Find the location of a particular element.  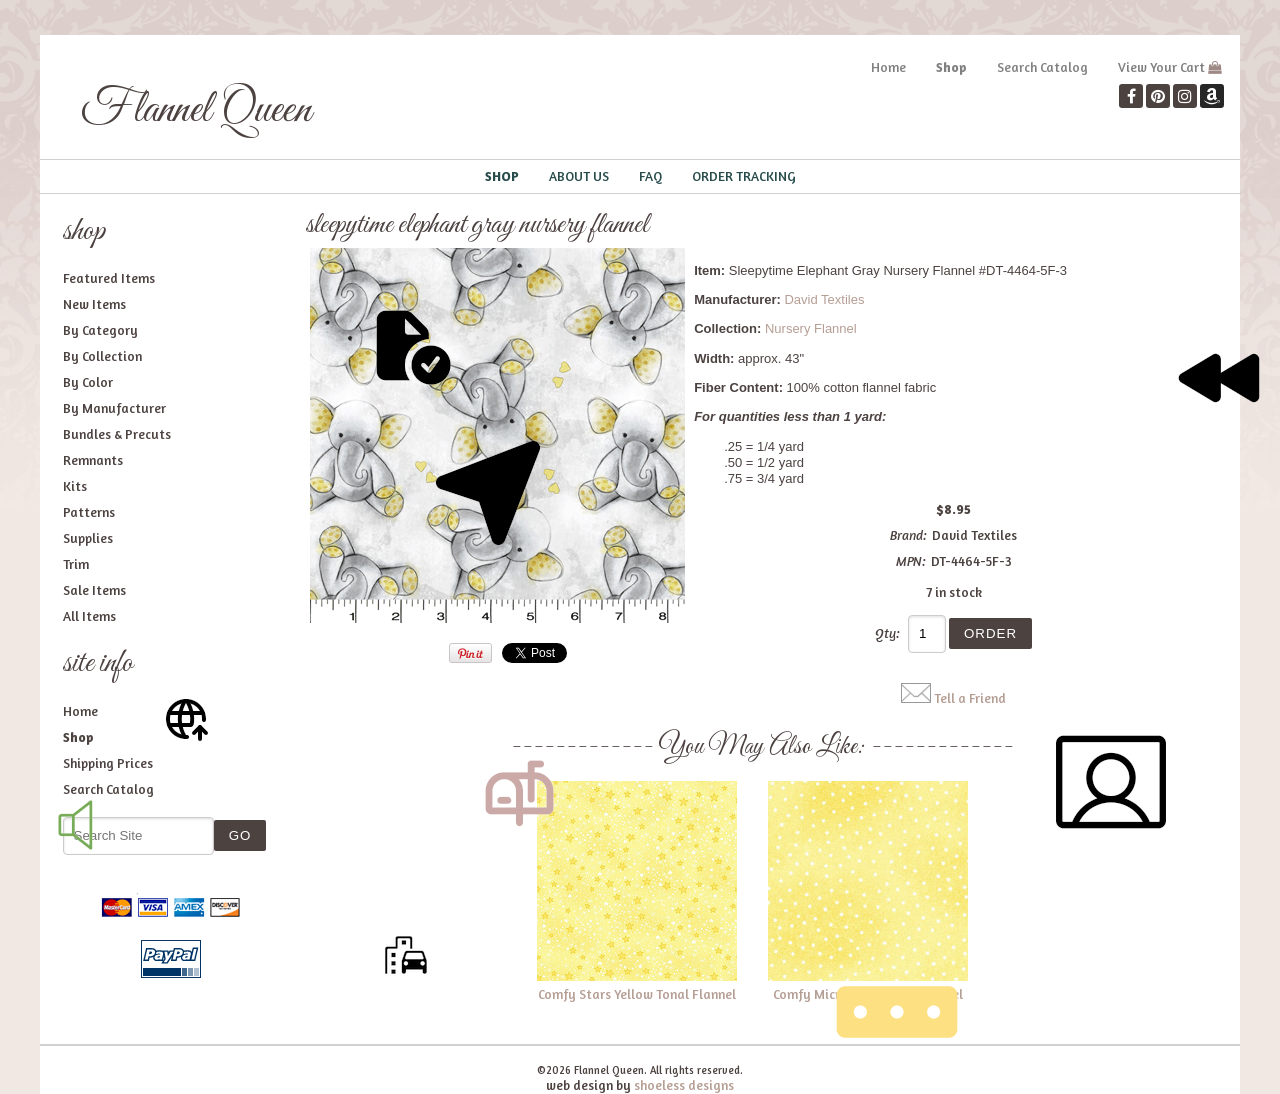

file successfully uploaded or verified is located at coordinates (411, 345).